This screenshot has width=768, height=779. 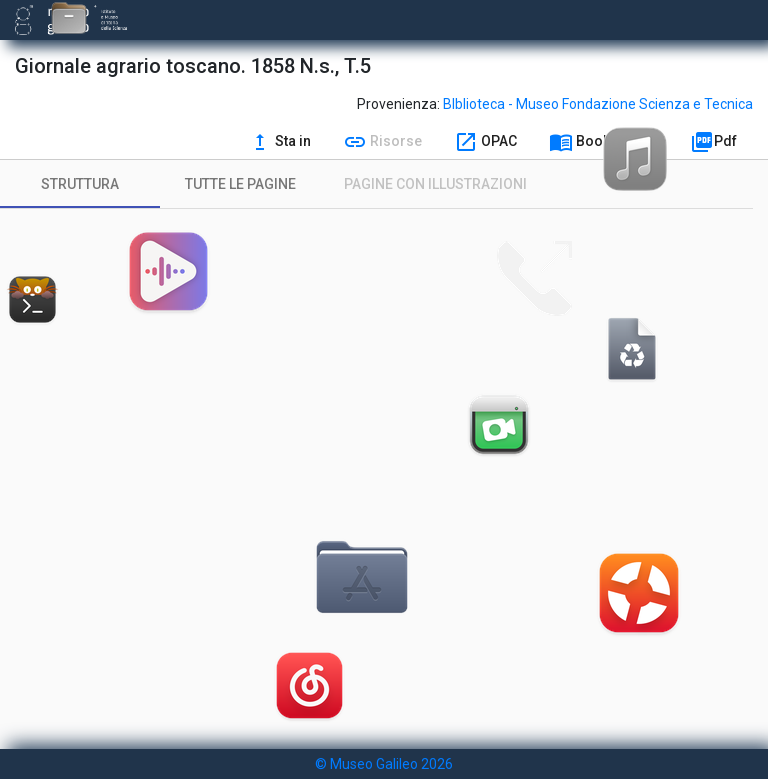 What do you see at coordinates (499, 425) in the screenshot?
I see `open green recorder app for screen recording` at bounding box center [499, 425].